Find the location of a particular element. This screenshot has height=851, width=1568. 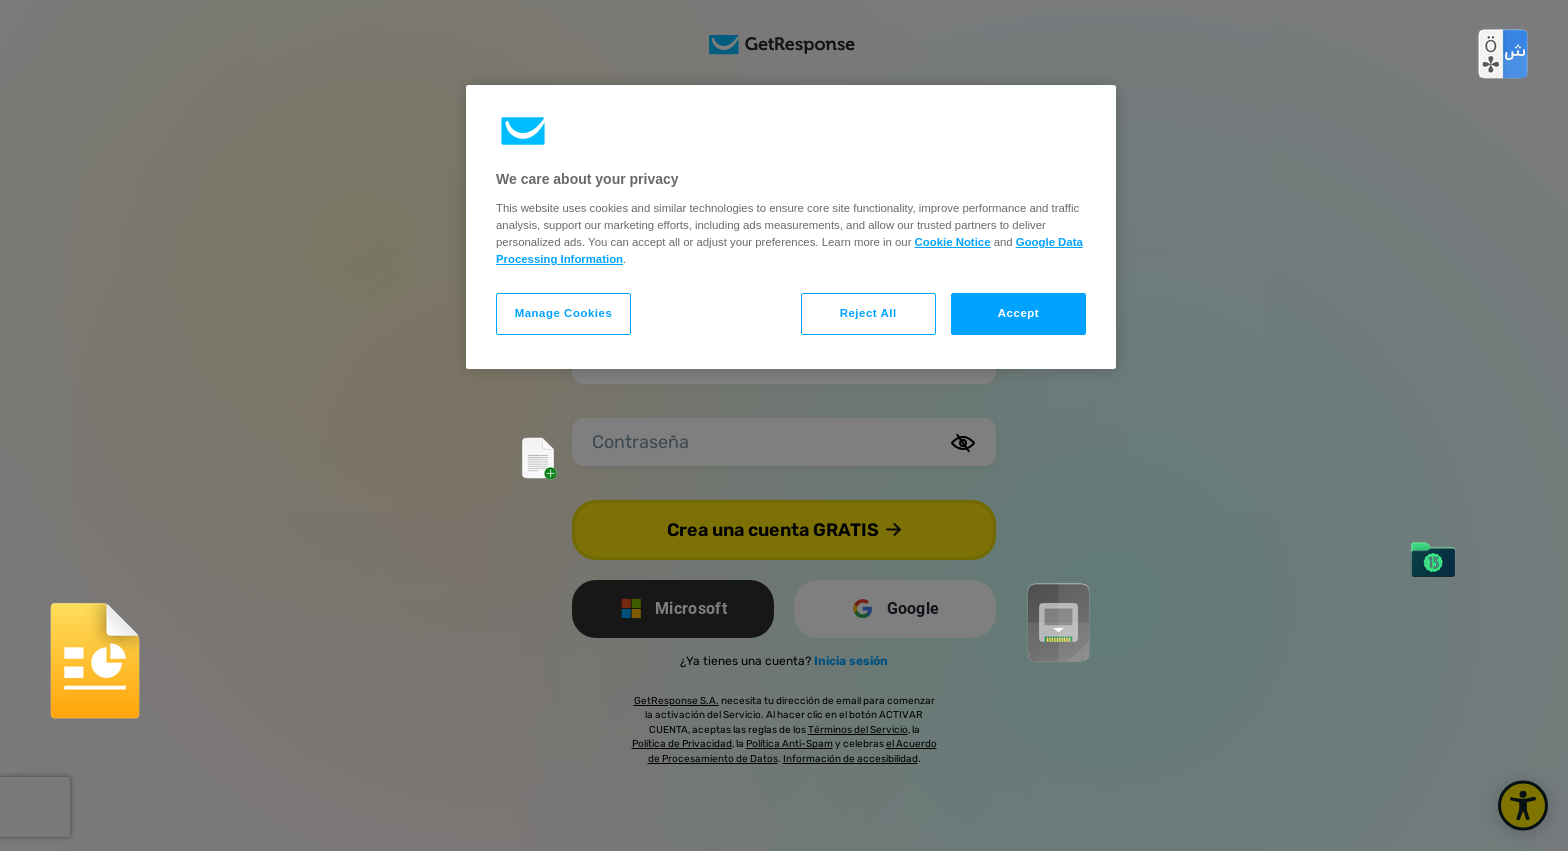

a google slides presentation file is located at coordinates (95, 663).